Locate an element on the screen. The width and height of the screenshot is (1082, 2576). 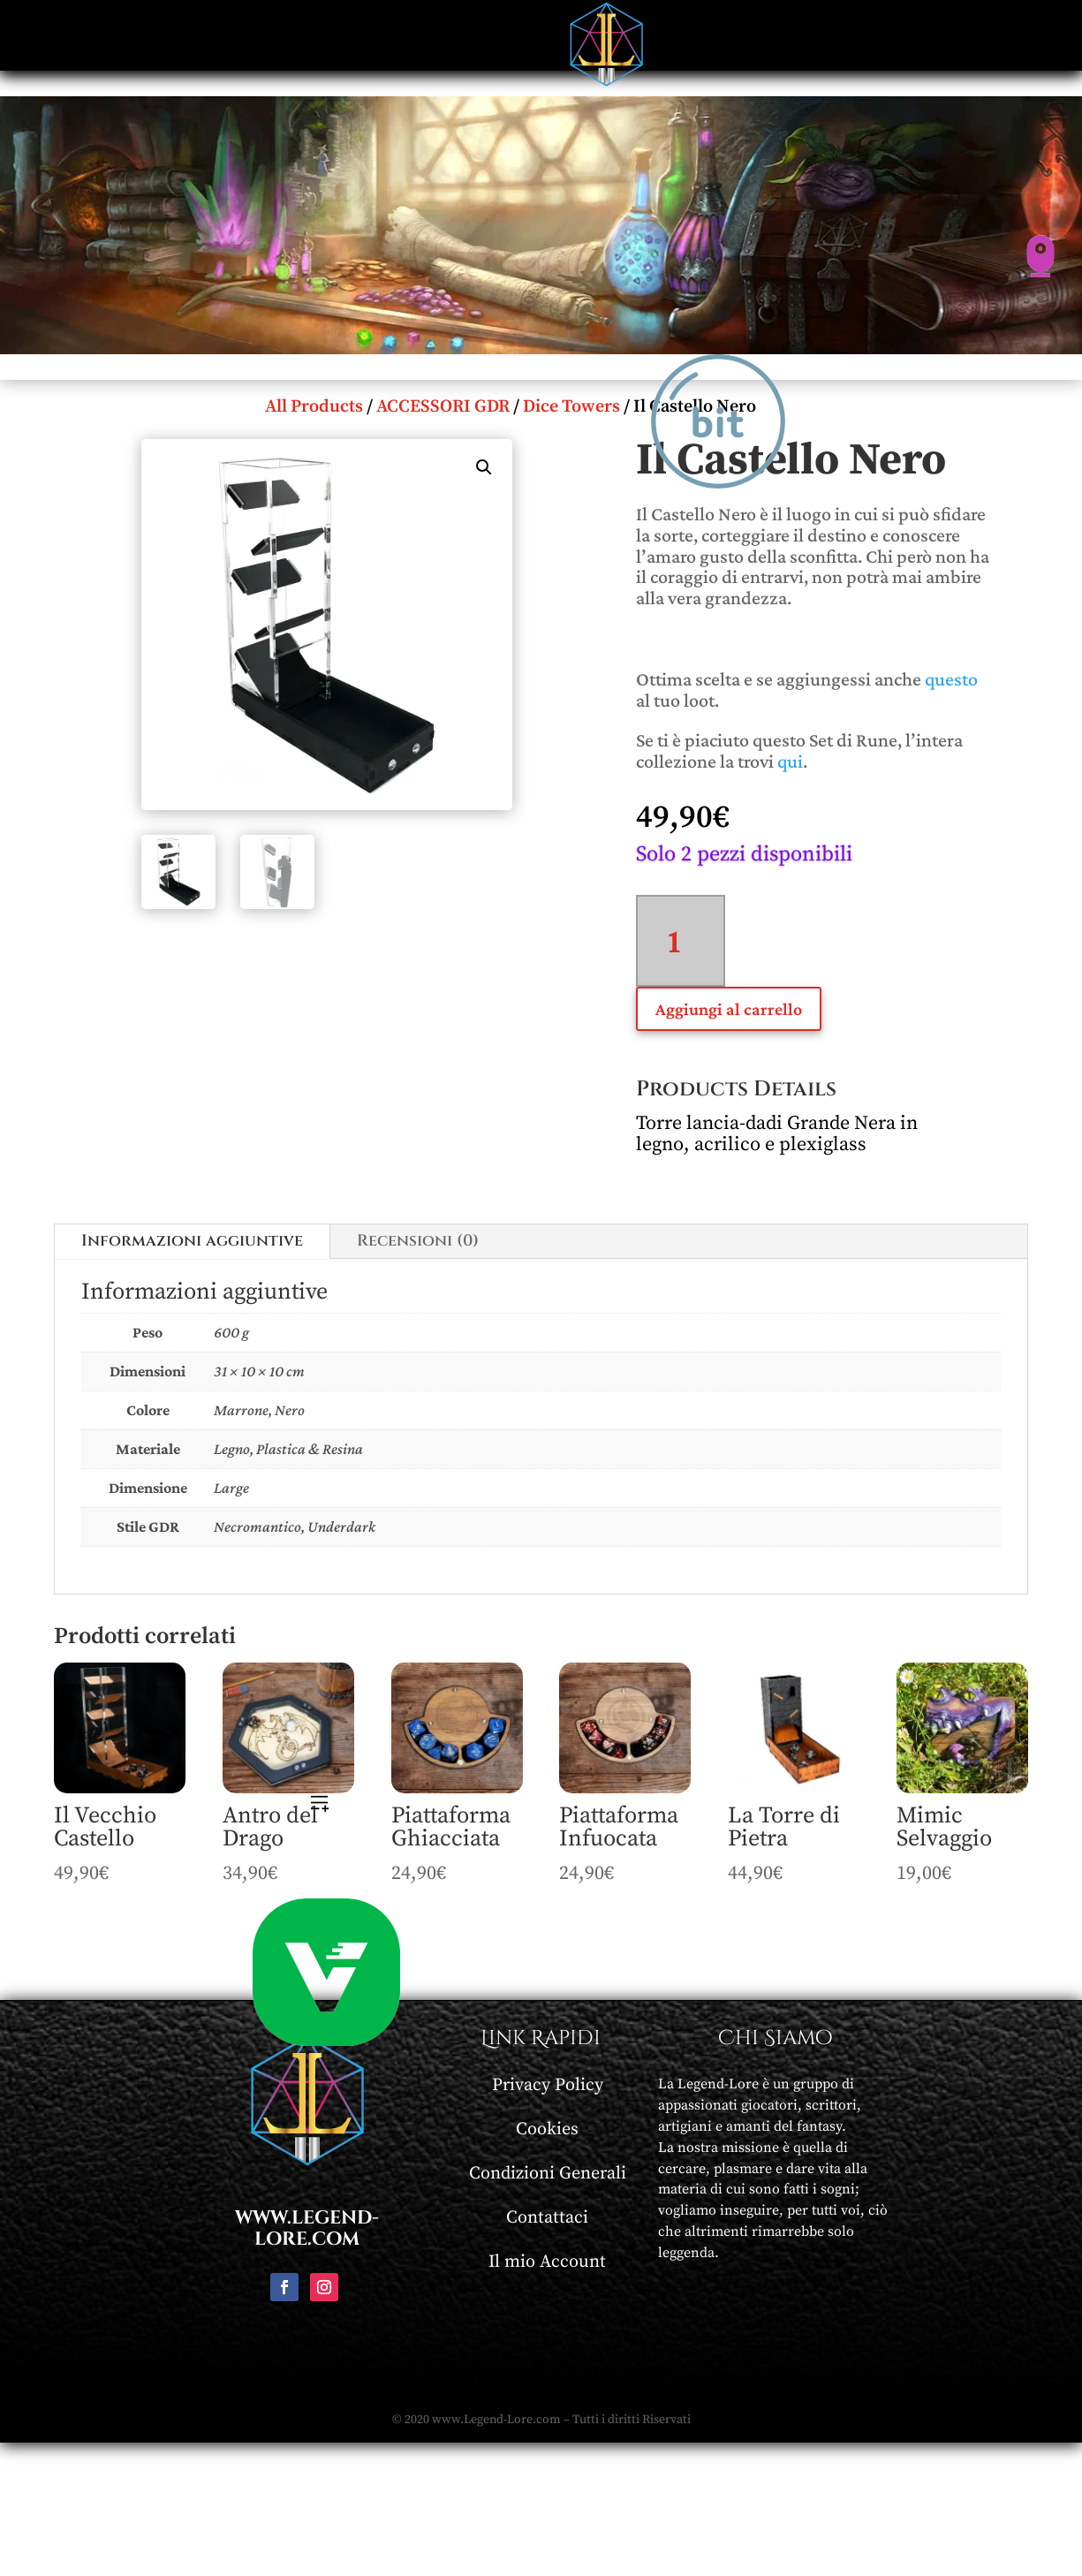
enable webcam or video camera is located at coordinates (1040, 256).